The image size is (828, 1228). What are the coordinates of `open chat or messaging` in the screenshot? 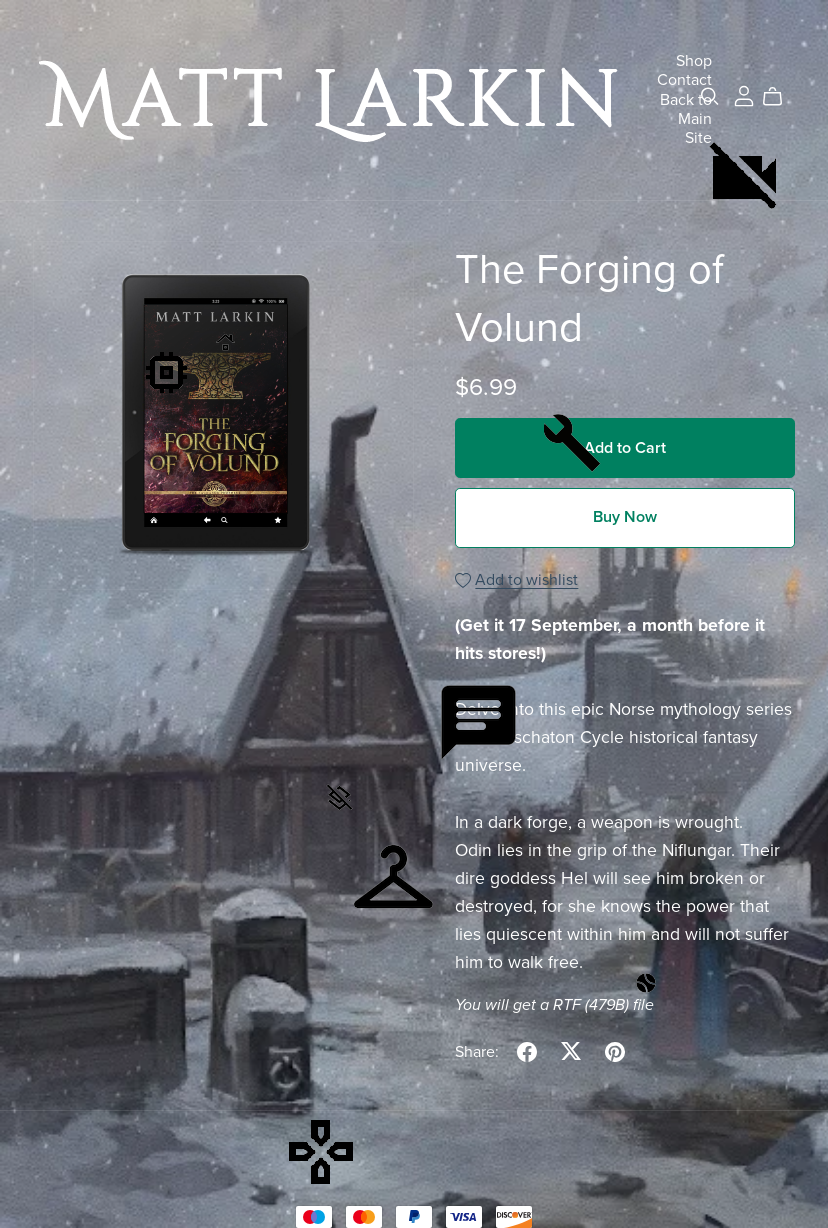 It's located at (478, 722).